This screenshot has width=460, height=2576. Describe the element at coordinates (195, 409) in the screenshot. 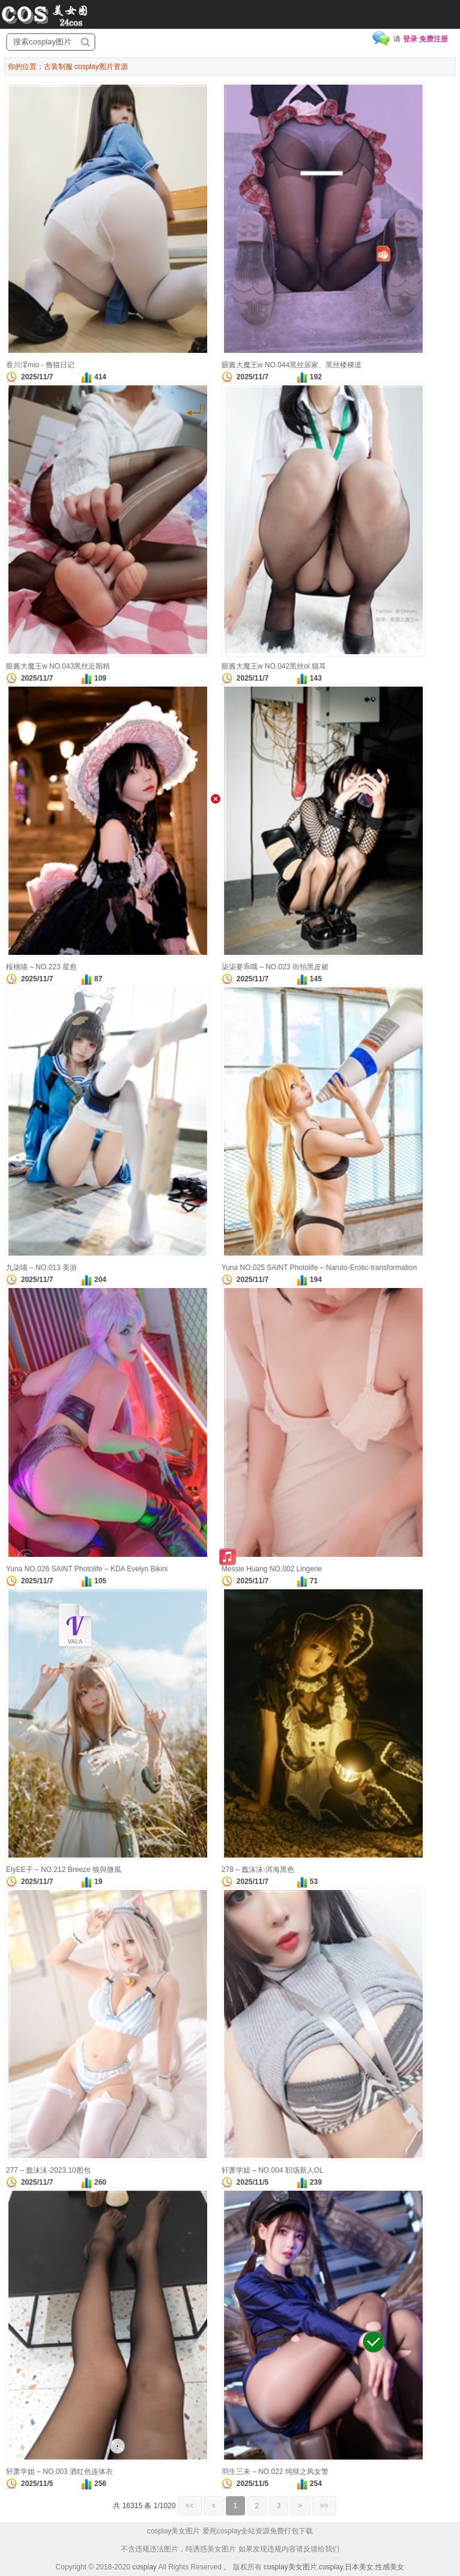

I see `reply to all recipients in an email thread` at that location.